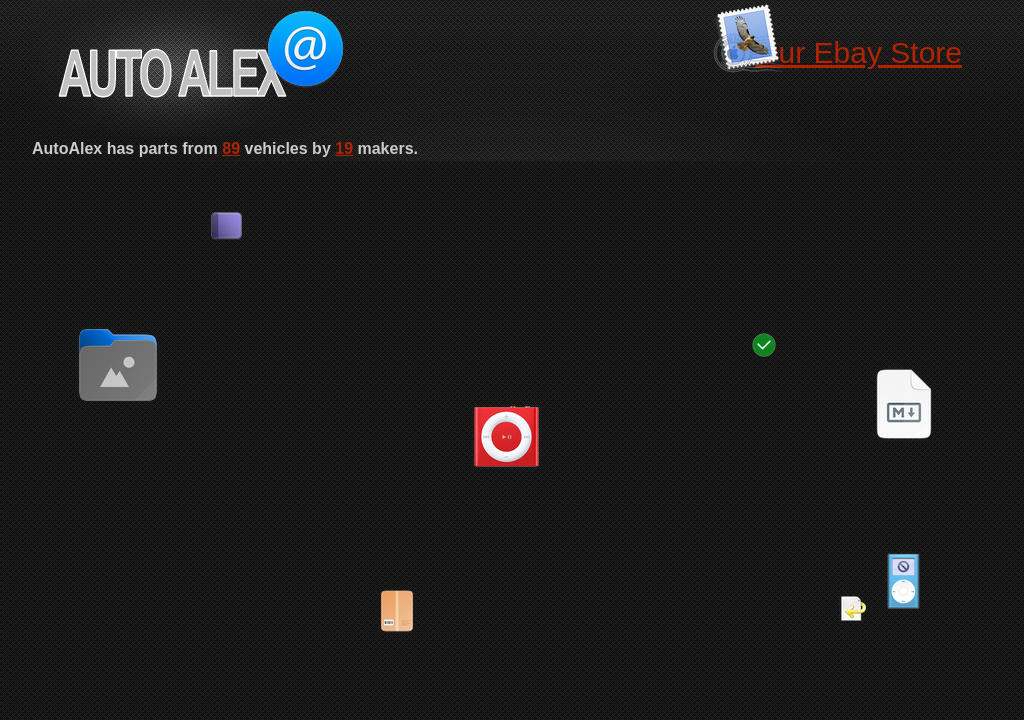  Describe the element at coordinates (852, 608) in the screenshot. I see `revert document to previous version` at that location.